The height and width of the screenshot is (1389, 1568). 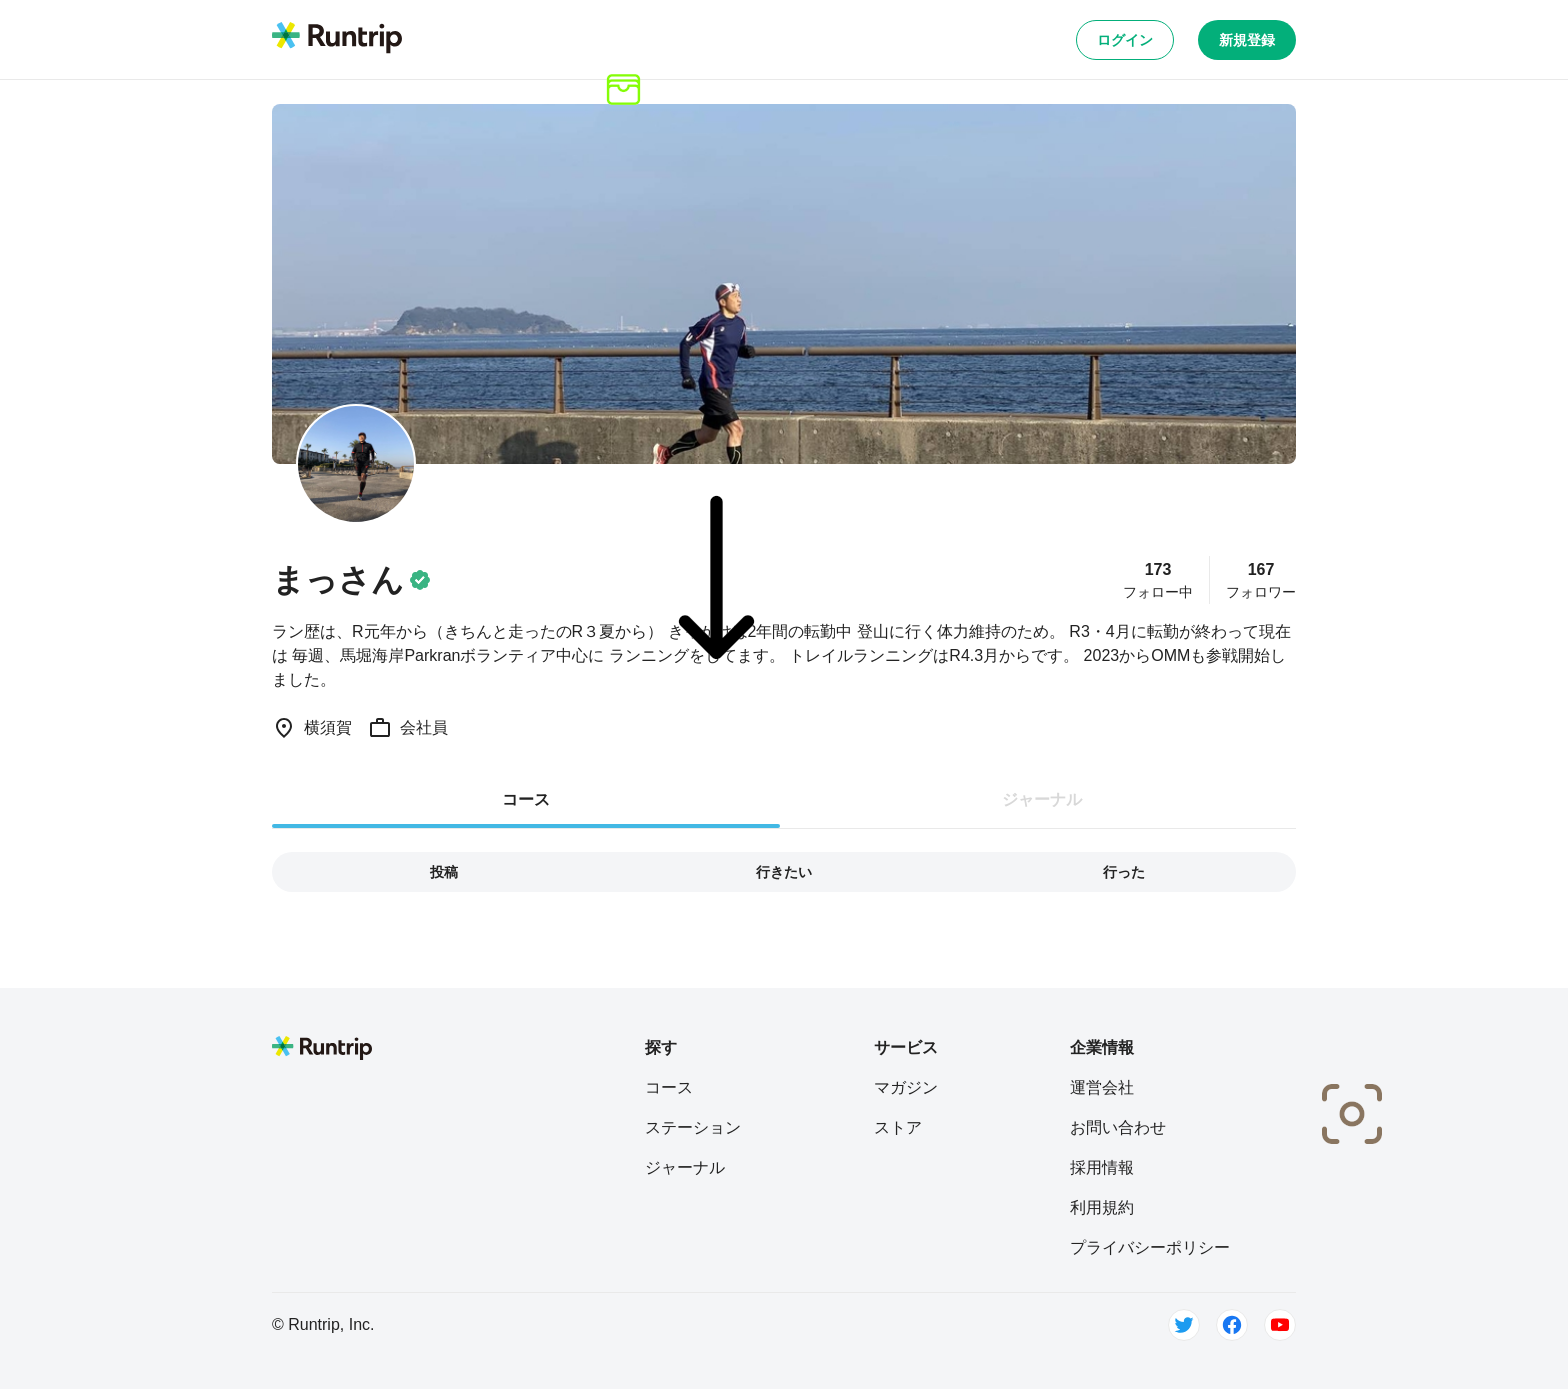 I want to click on access your wallet or payment methods, so click(x=623, y=89).